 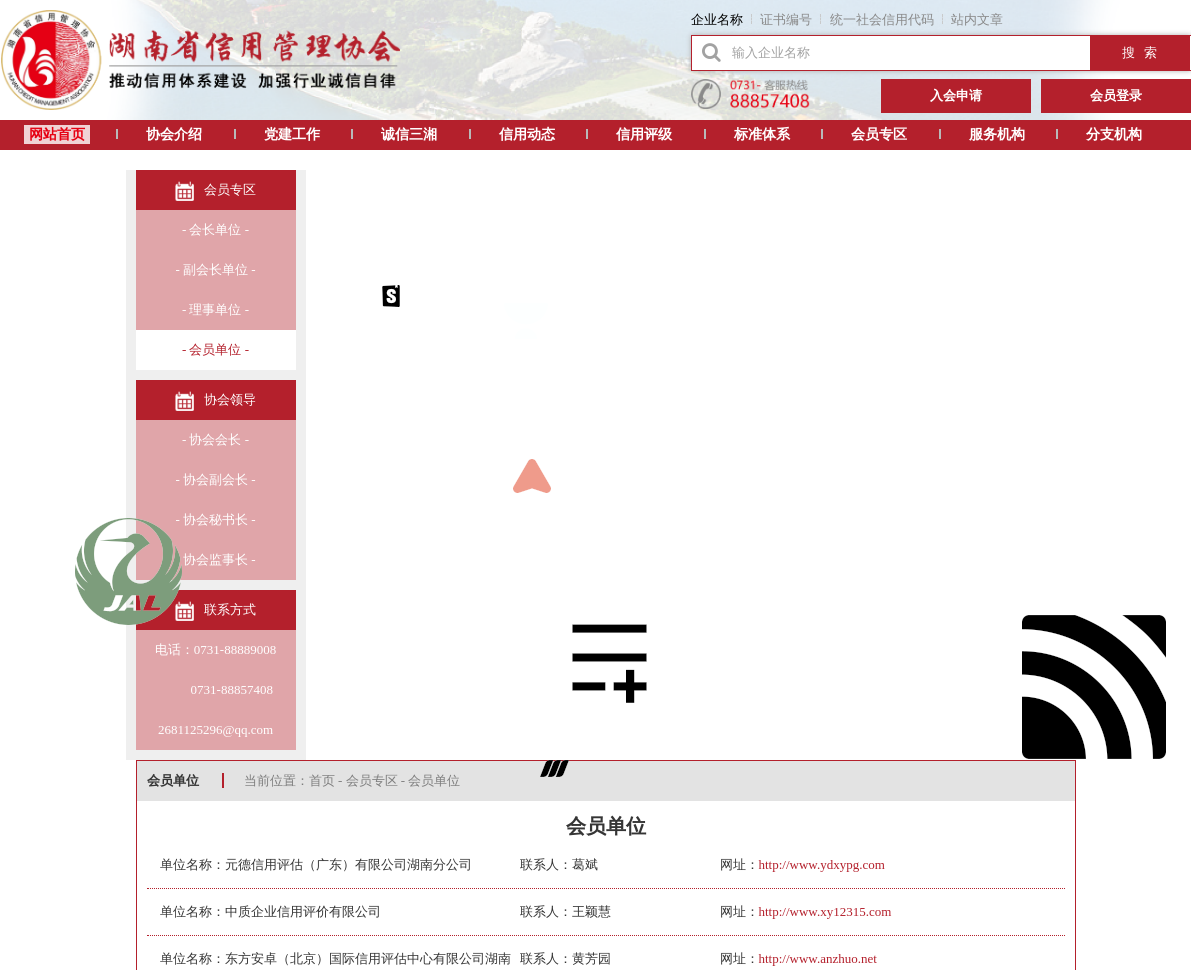 What do you see at coordinates (532, 476) in the screenshot?
I see `spaceship brand logo` at bounding box center [532, 476].